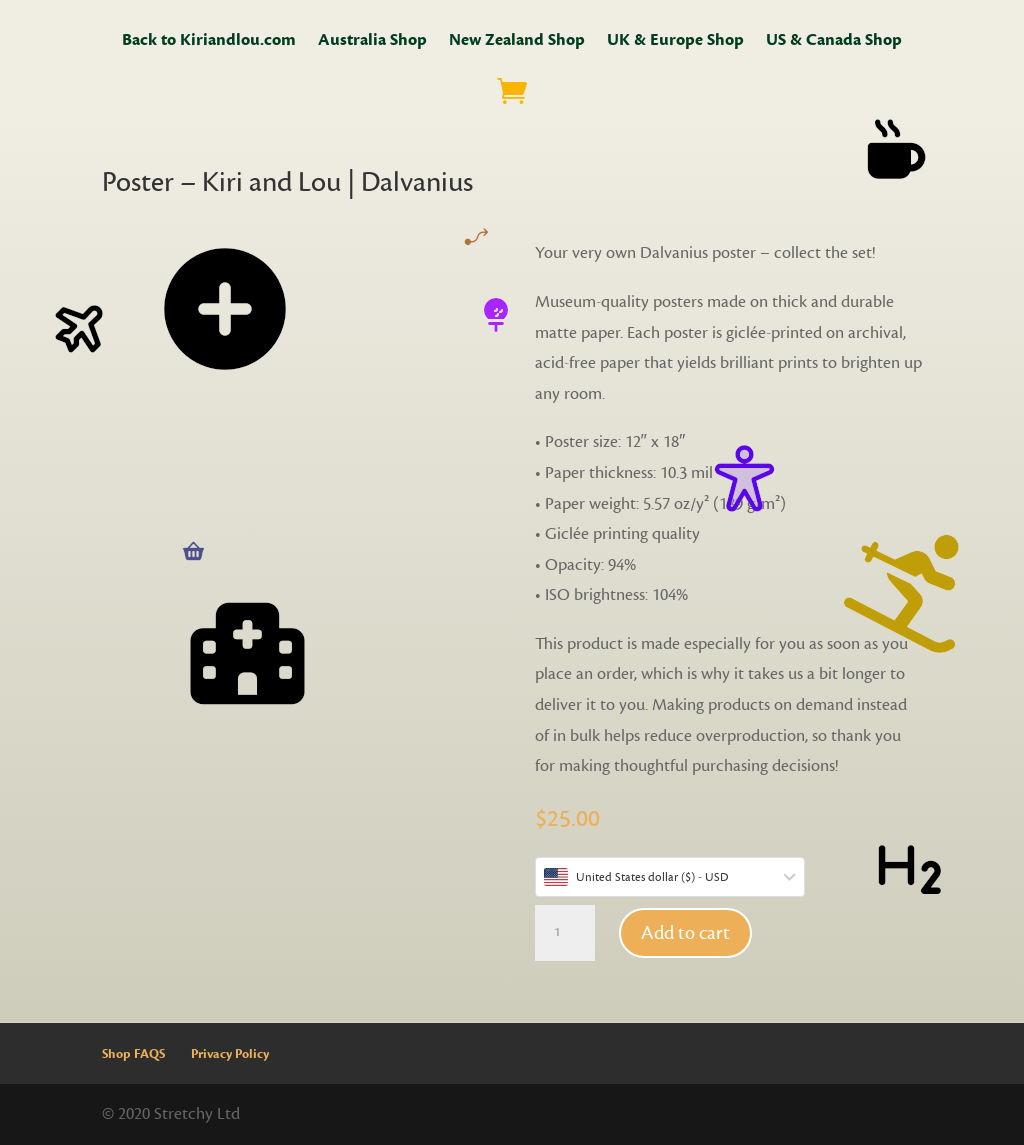 The image size is (1024, 1145). I want to click on indicates a workflow or process flow direction, so click(476, 237).